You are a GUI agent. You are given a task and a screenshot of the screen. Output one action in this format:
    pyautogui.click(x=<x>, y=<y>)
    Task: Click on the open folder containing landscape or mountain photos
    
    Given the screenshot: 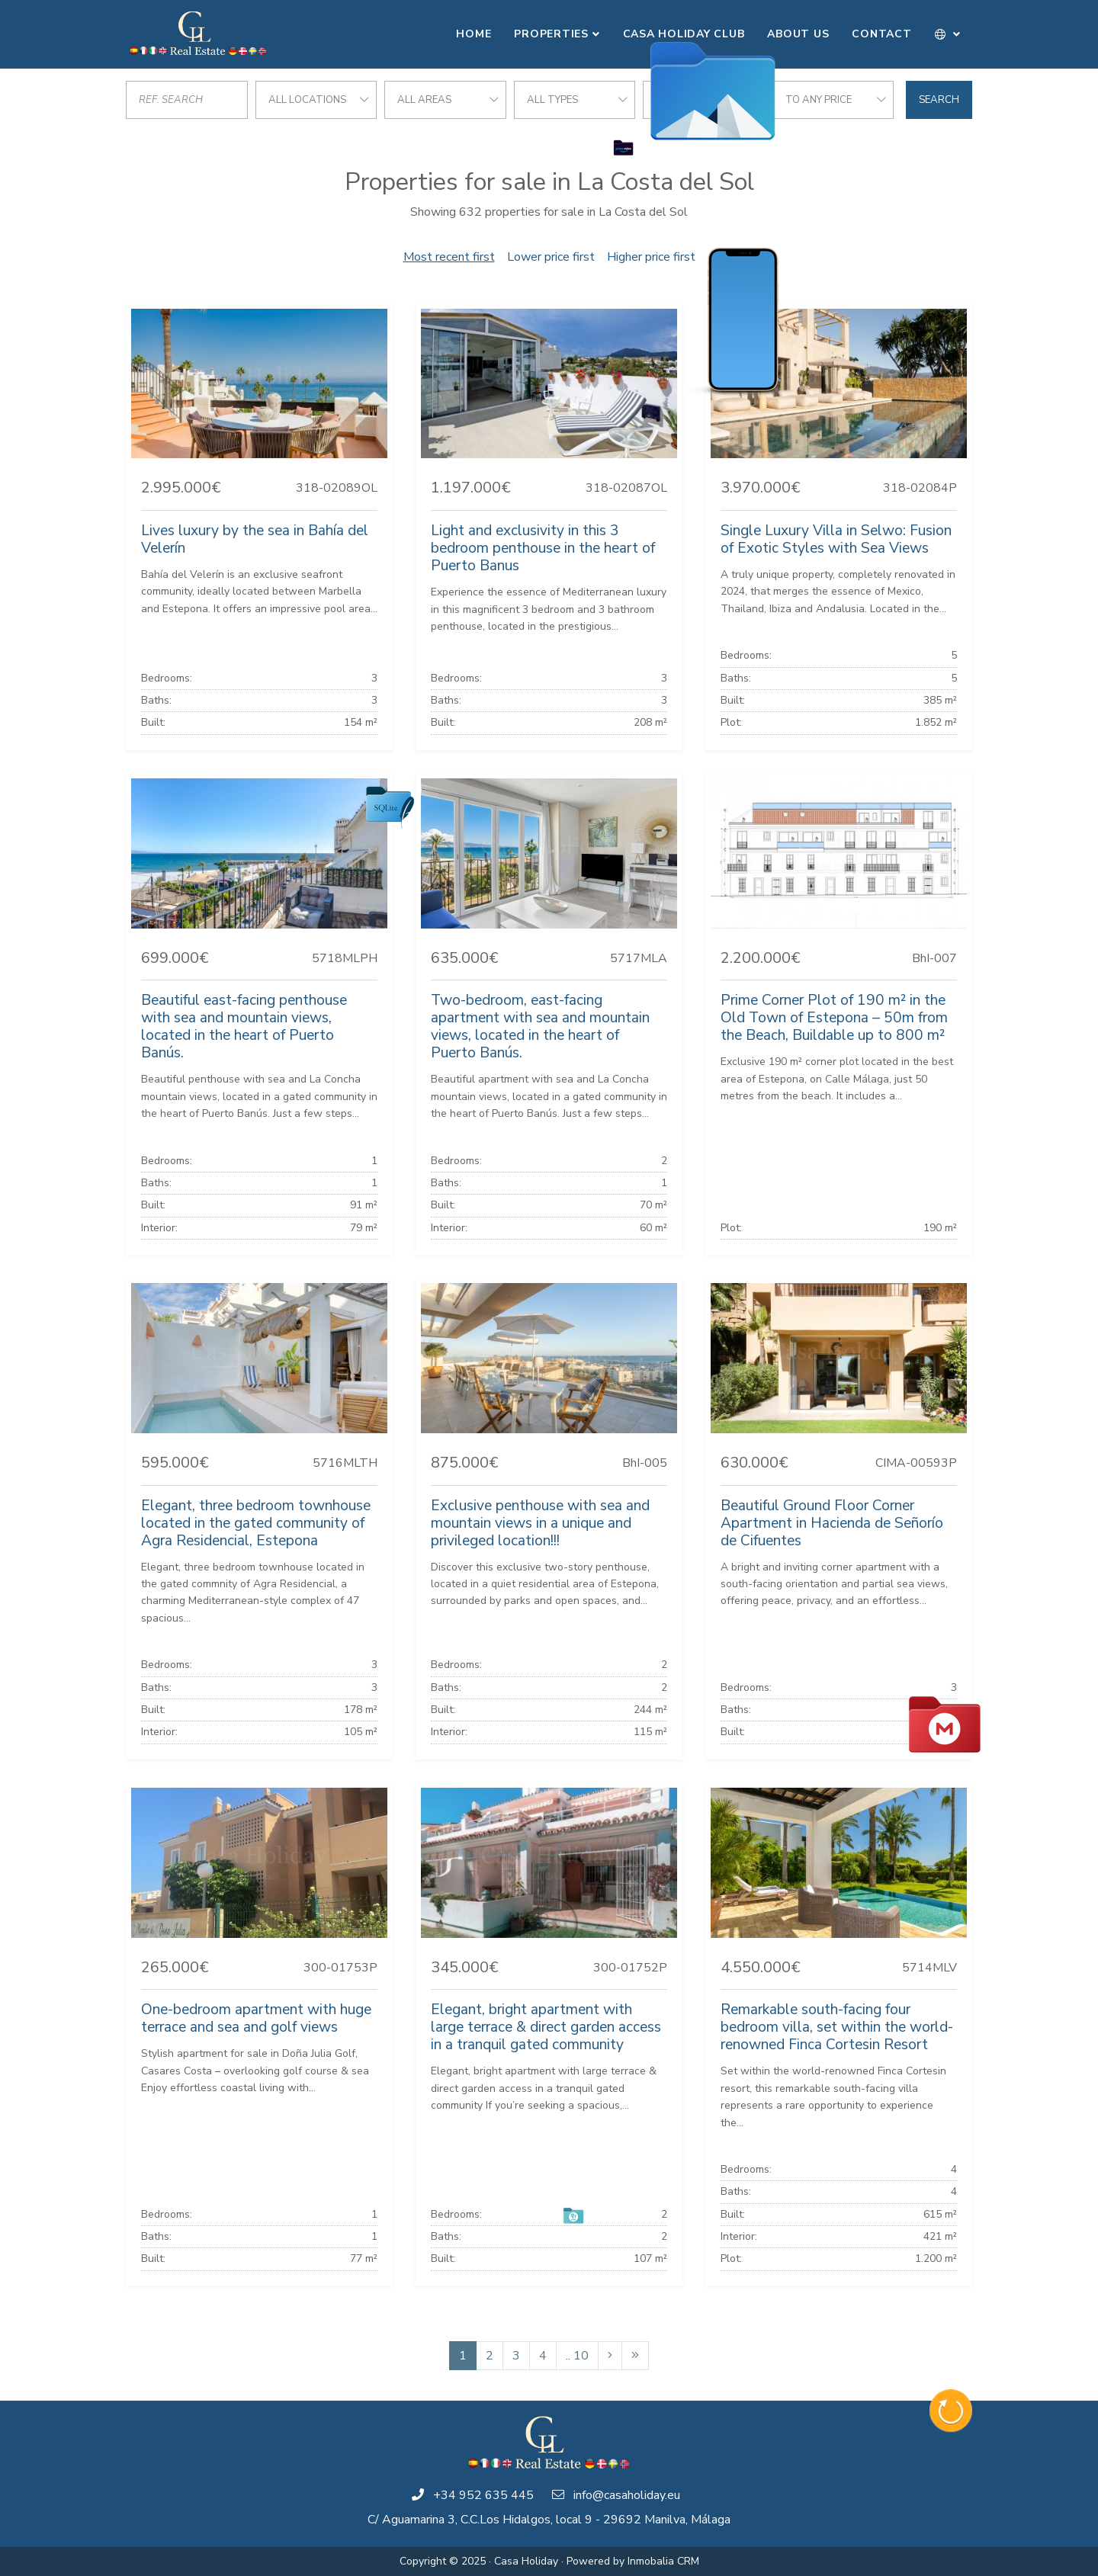 What is the action you would take?
    pyautogui.click(x=712, y=95)
    